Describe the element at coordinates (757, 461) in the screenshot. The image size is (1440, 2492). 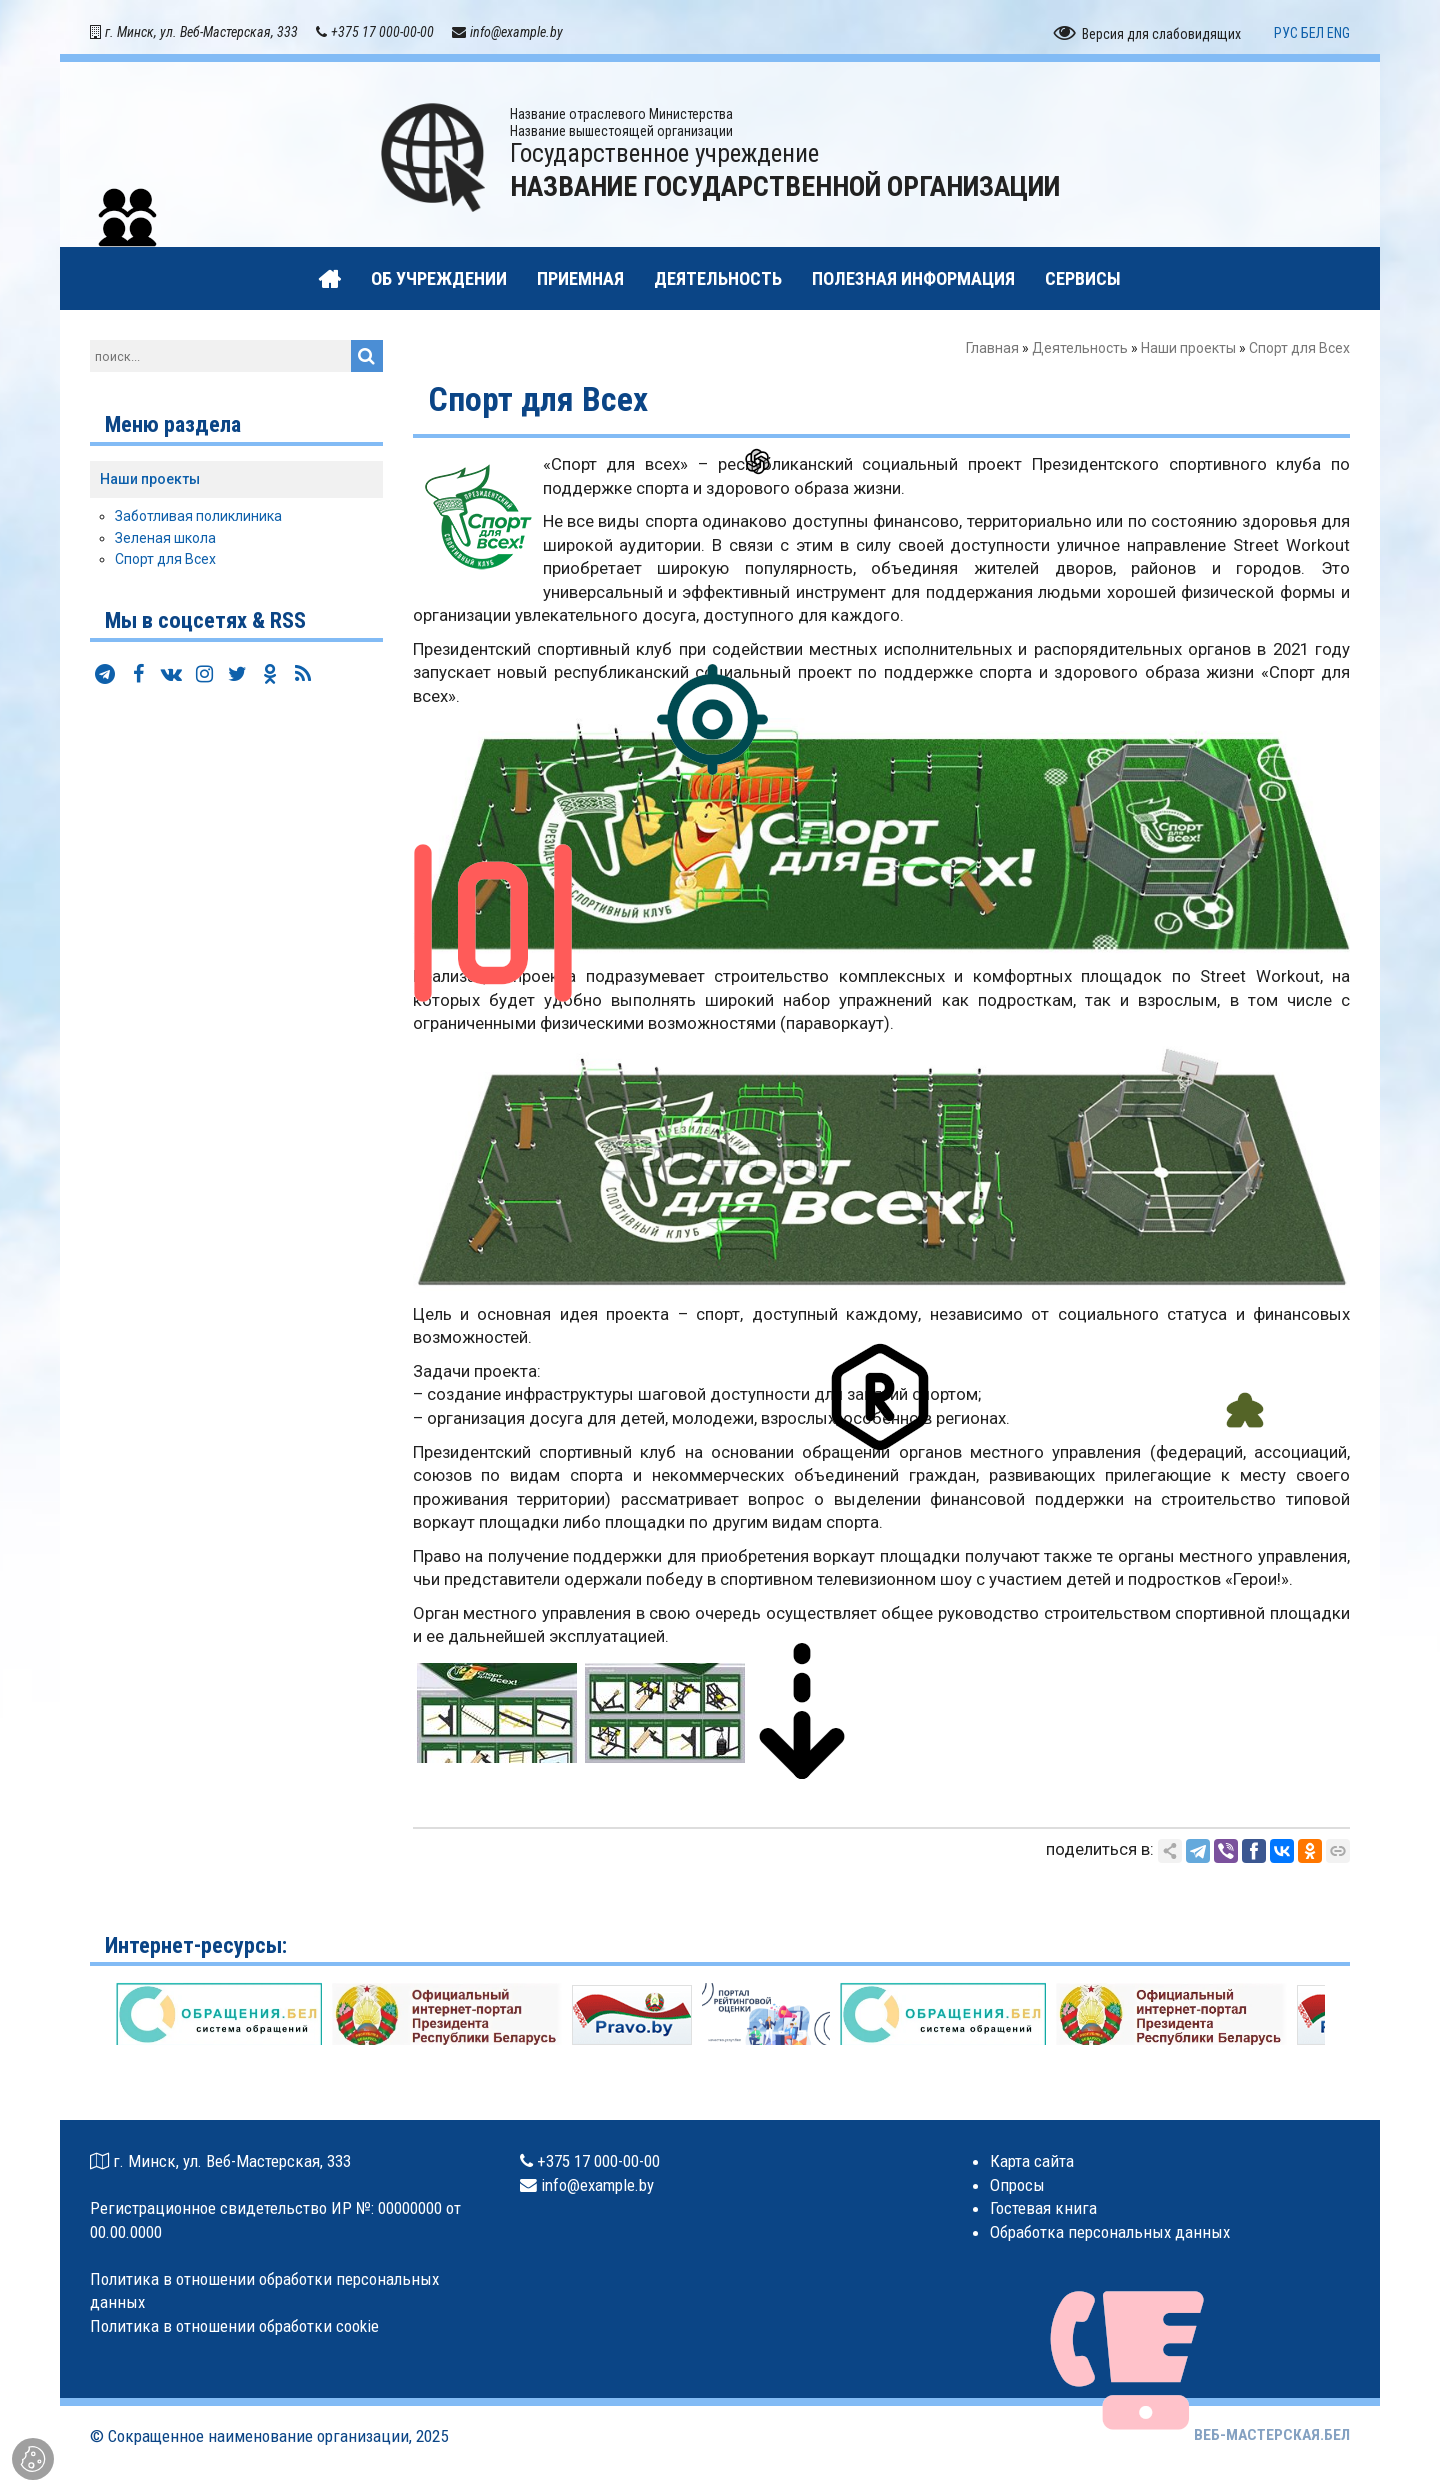
I see `access OpenAI services or ChatGPT` at that location.